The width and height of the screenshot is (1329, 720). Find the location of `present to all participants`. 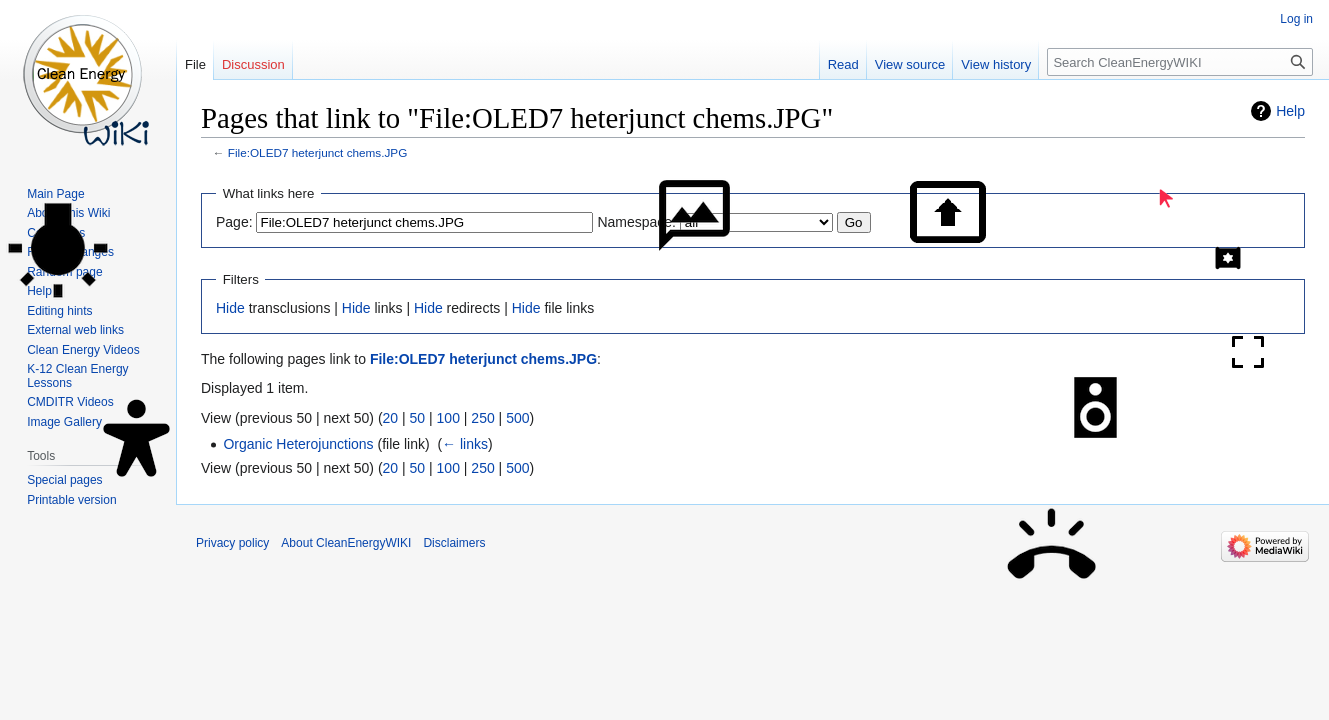

present to all participants is located at coordinates (948, 212).